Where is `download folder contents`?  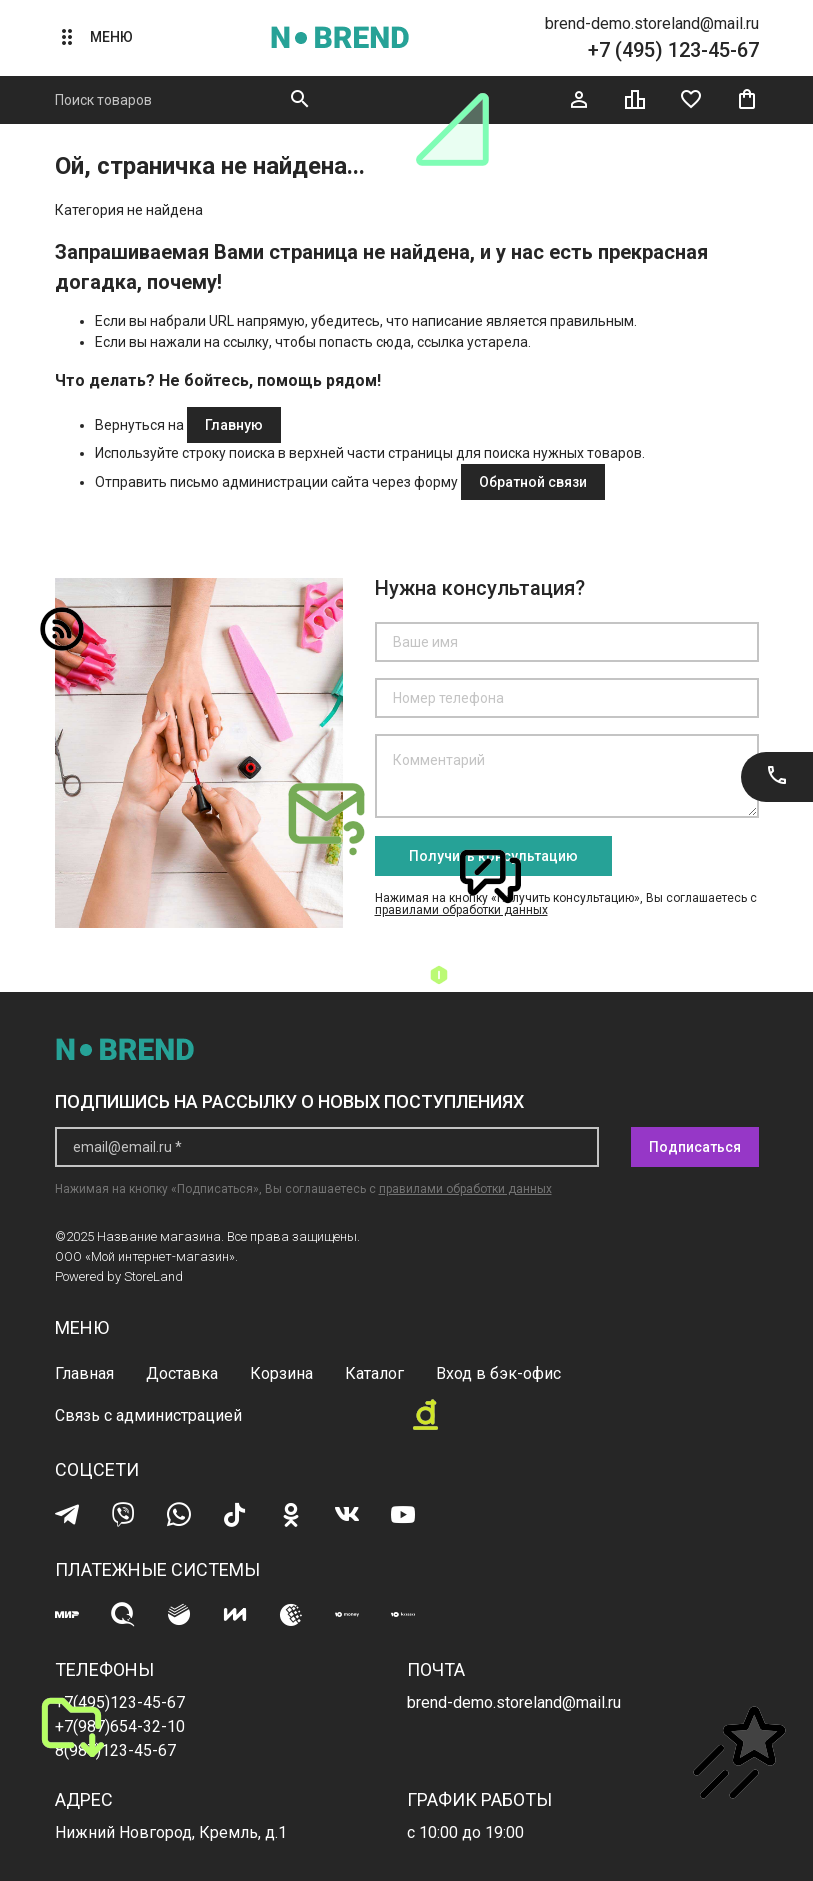
download folder contents is located at coordinates (71, 1724).